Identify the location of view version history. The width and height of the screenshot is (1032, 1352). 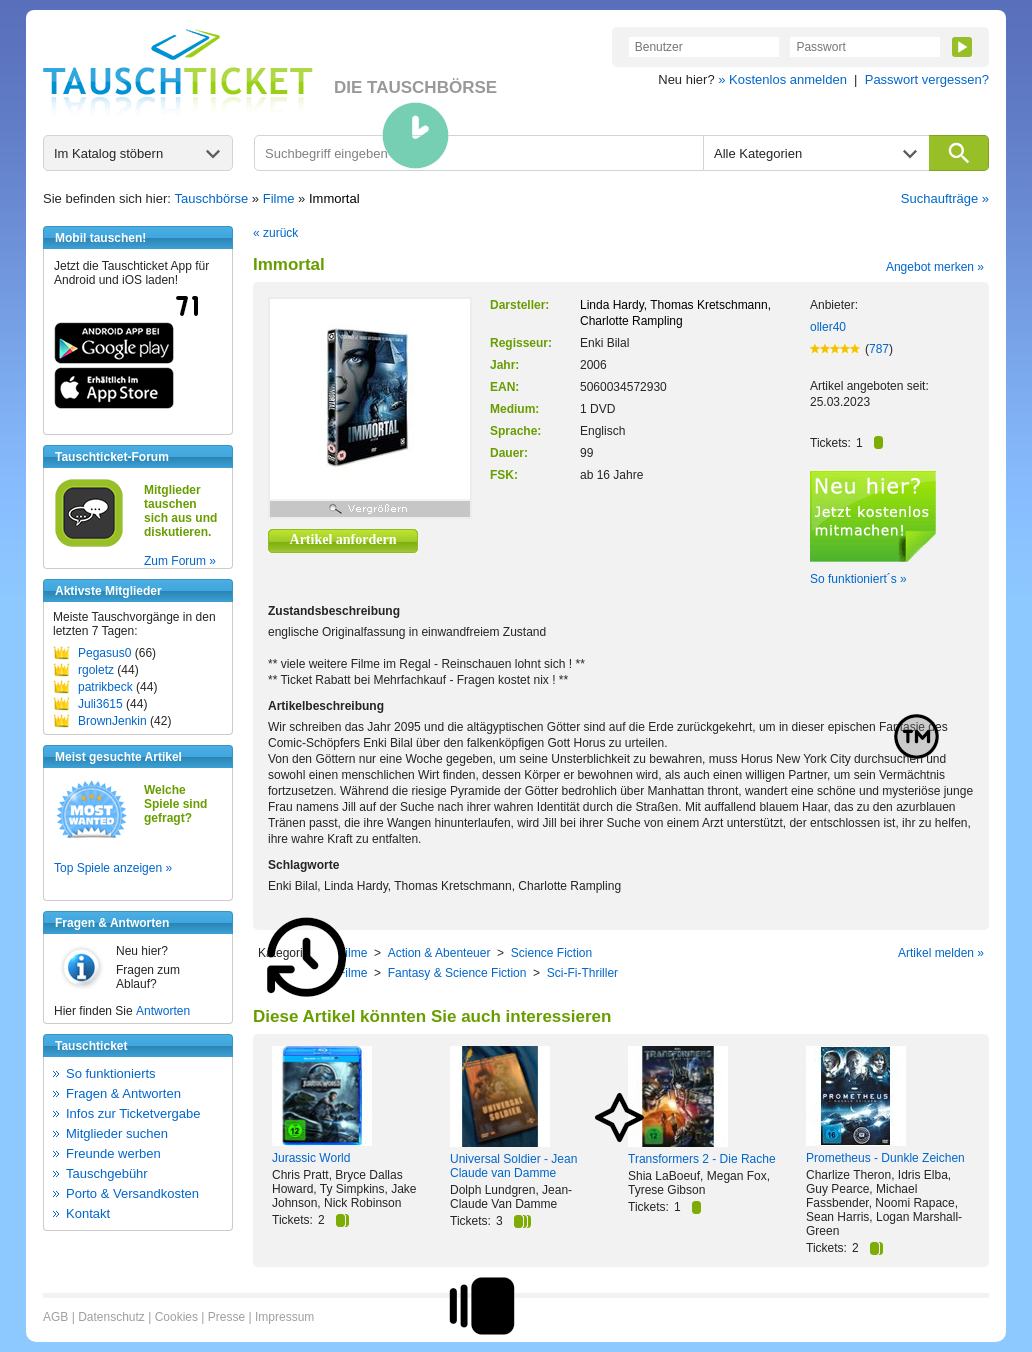
(482, 1306).